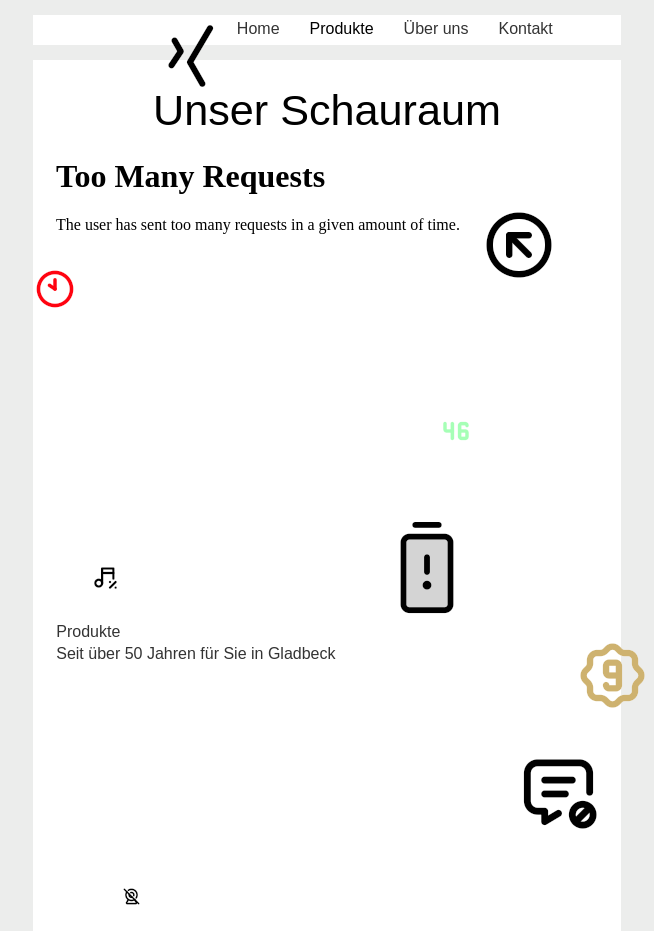  What do you see at coordinates (612, 675) in the screenshot?
I see `indicates rank or position number 9` at bounding box center [612, 675].